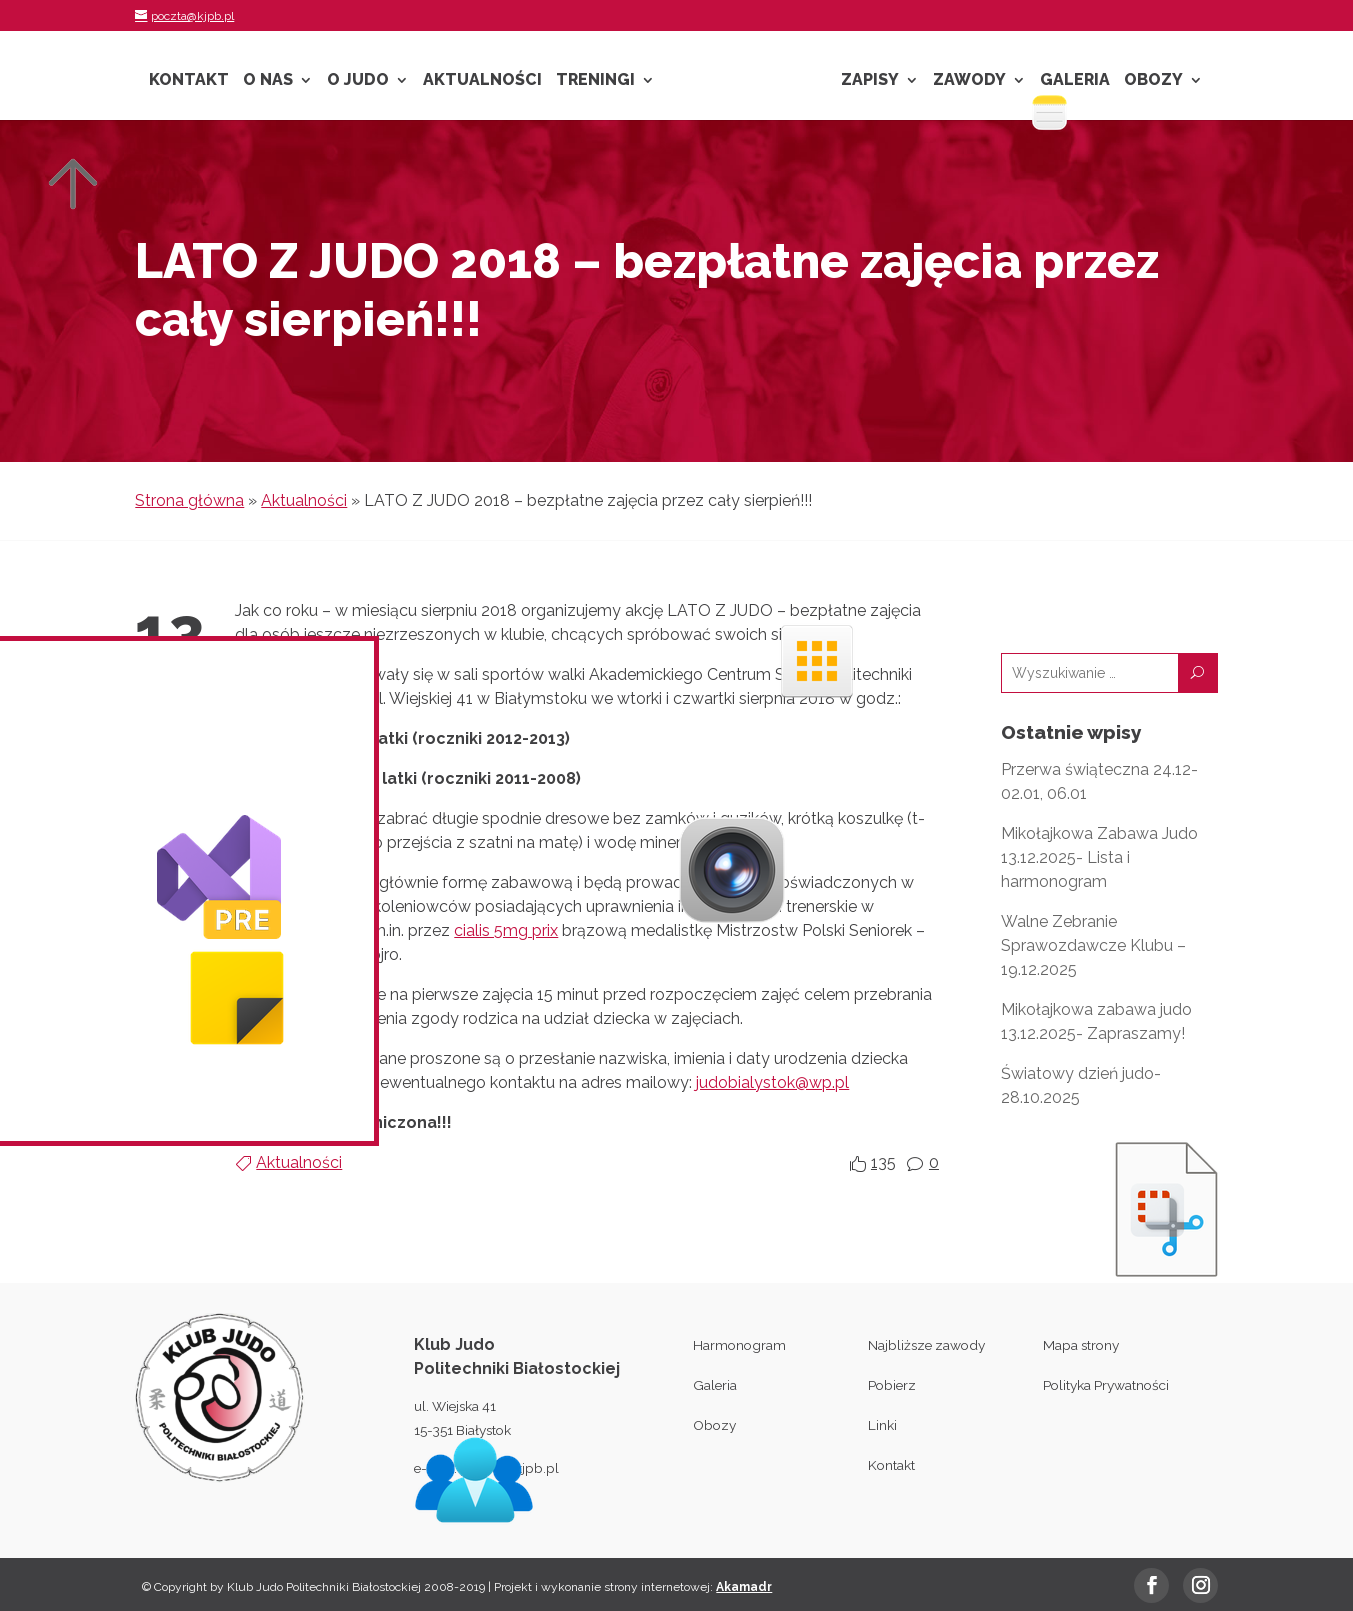 This screenshot has height=1611, width=1353. I want to click on create a new screen snip or screenshot, so click(1166, 1209).